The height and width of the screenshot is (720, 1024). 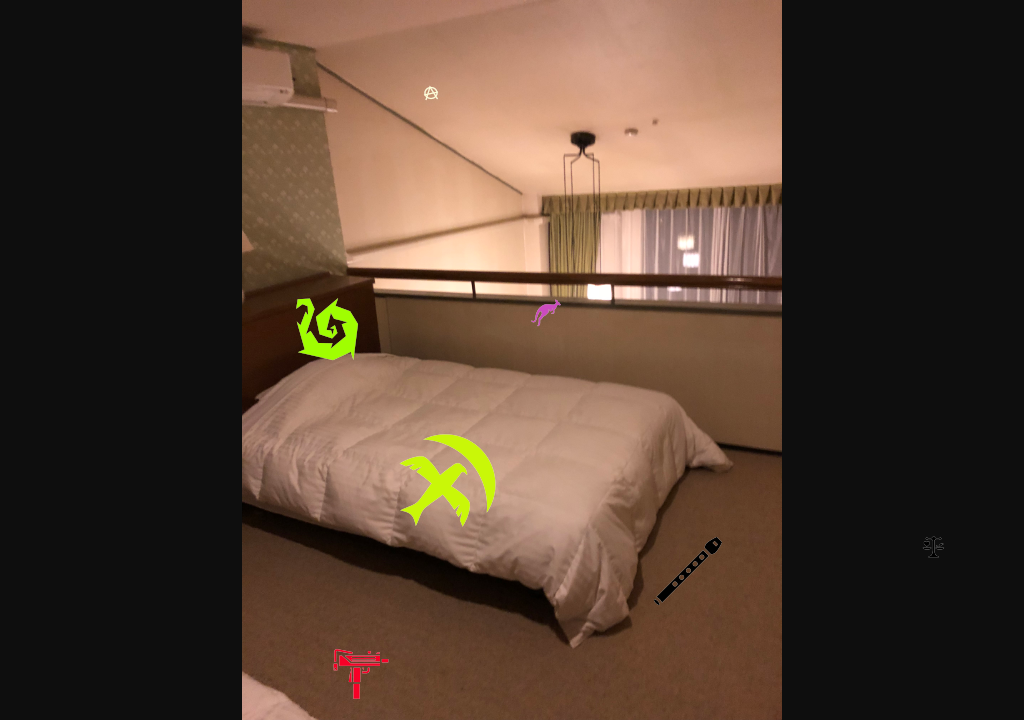 I want to click on falcon moon game icon or badge, so click(x=447, y=480).